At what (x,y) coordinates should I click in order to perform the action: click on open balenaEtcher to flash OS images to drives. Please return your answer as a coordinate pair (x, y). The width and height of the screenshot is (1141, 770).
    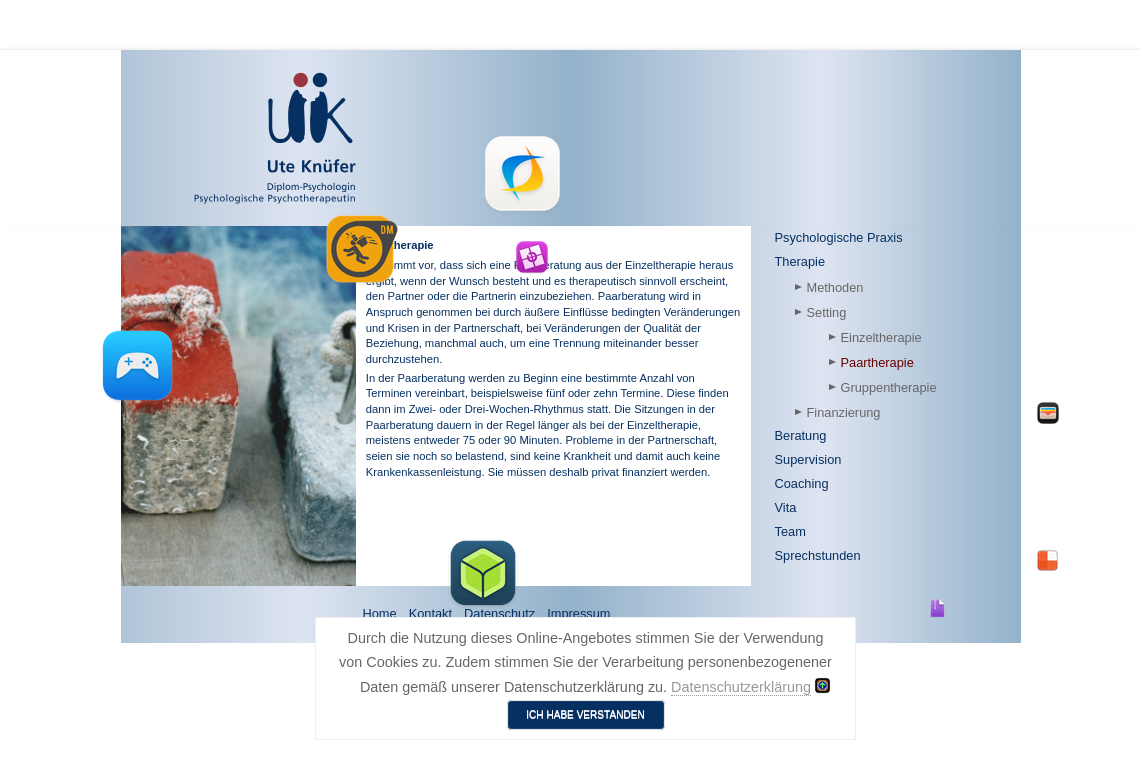
    Looking at the image, I should click on (483, 573).